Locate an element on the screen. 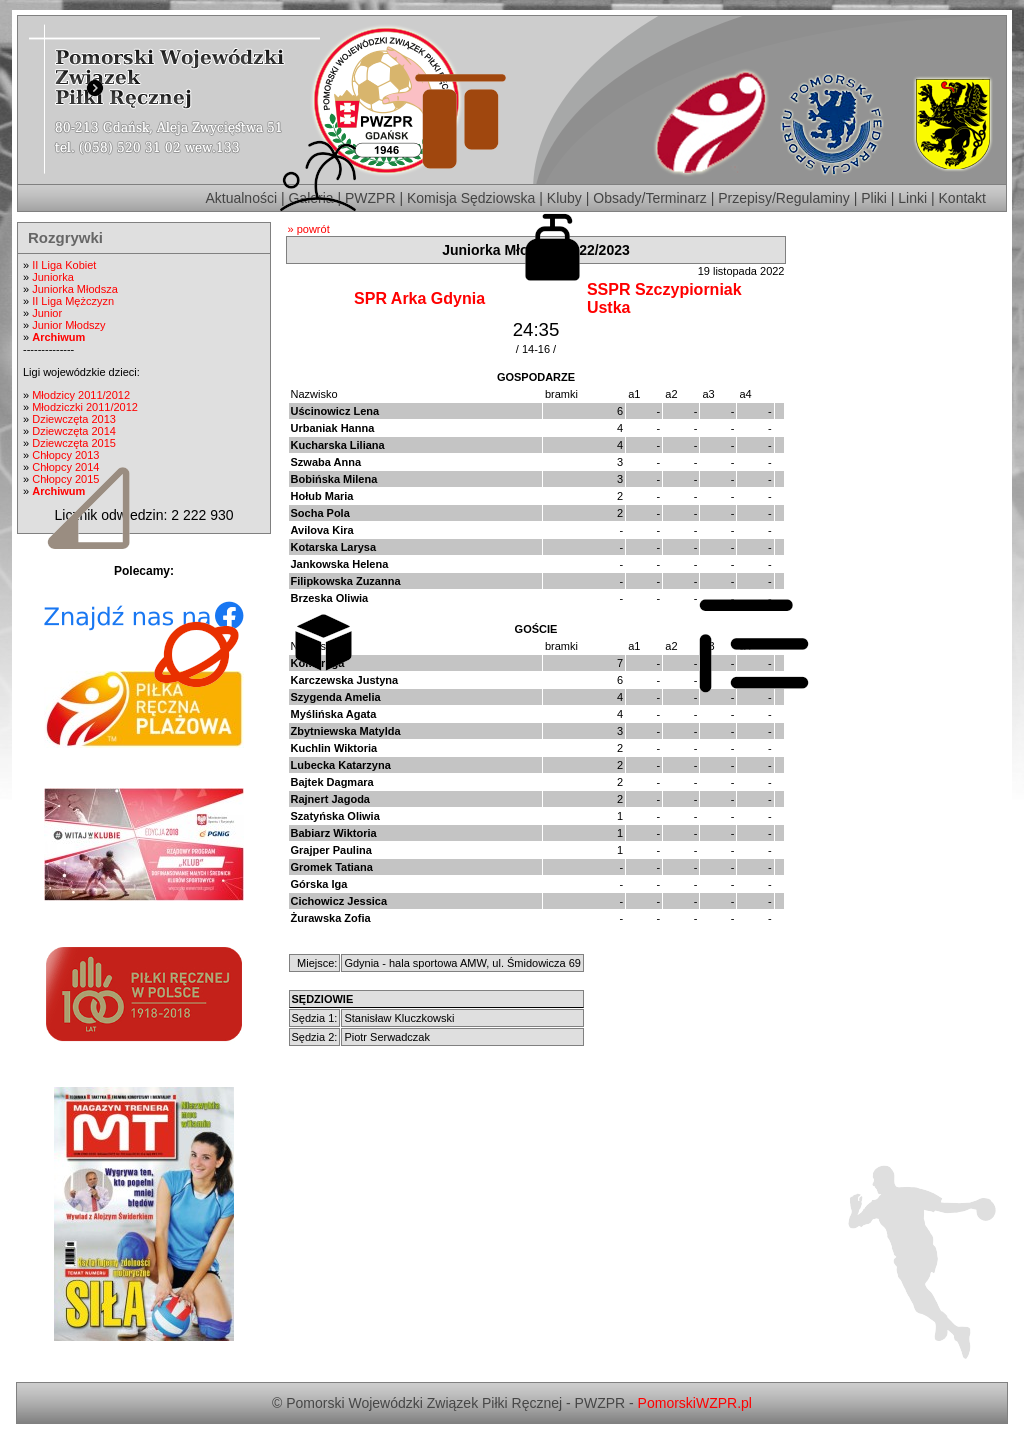 This screenshot has width=1024, height=1434. indicates weak cellular signal strength is located at coordinates (95, 511).